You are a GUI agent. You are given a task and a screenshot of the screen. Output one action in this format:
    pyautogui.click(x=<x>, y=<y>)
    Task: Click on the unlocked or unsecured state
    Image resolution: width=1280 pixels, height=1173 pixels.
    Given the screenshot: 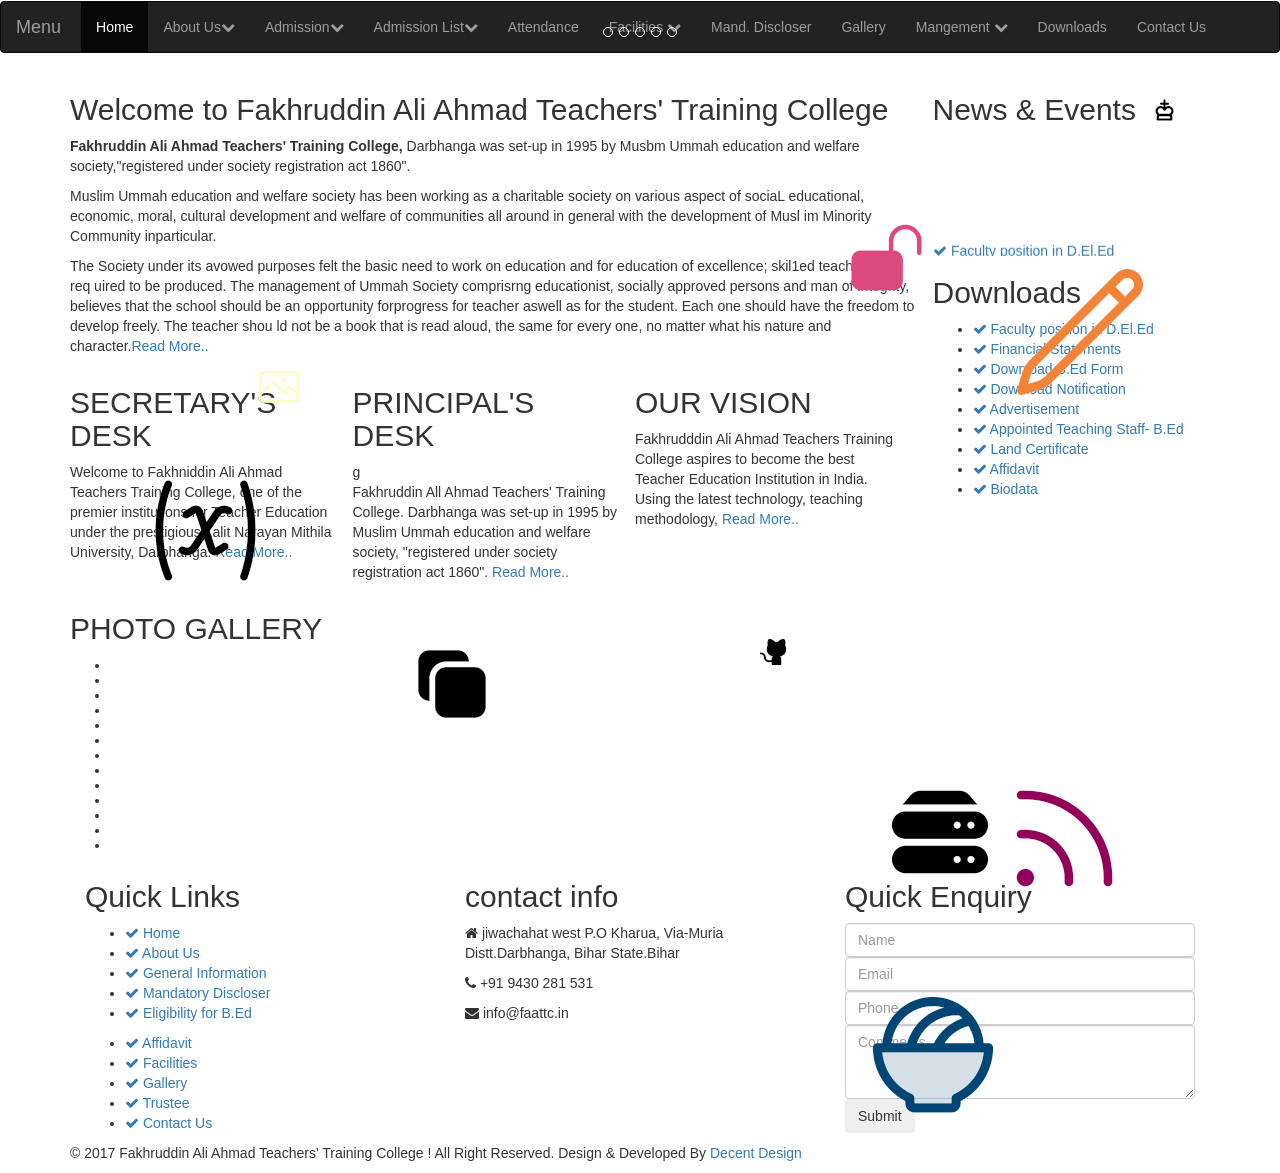 What is the action you would take?
    pyautogui.click(x=886, y=257)
    